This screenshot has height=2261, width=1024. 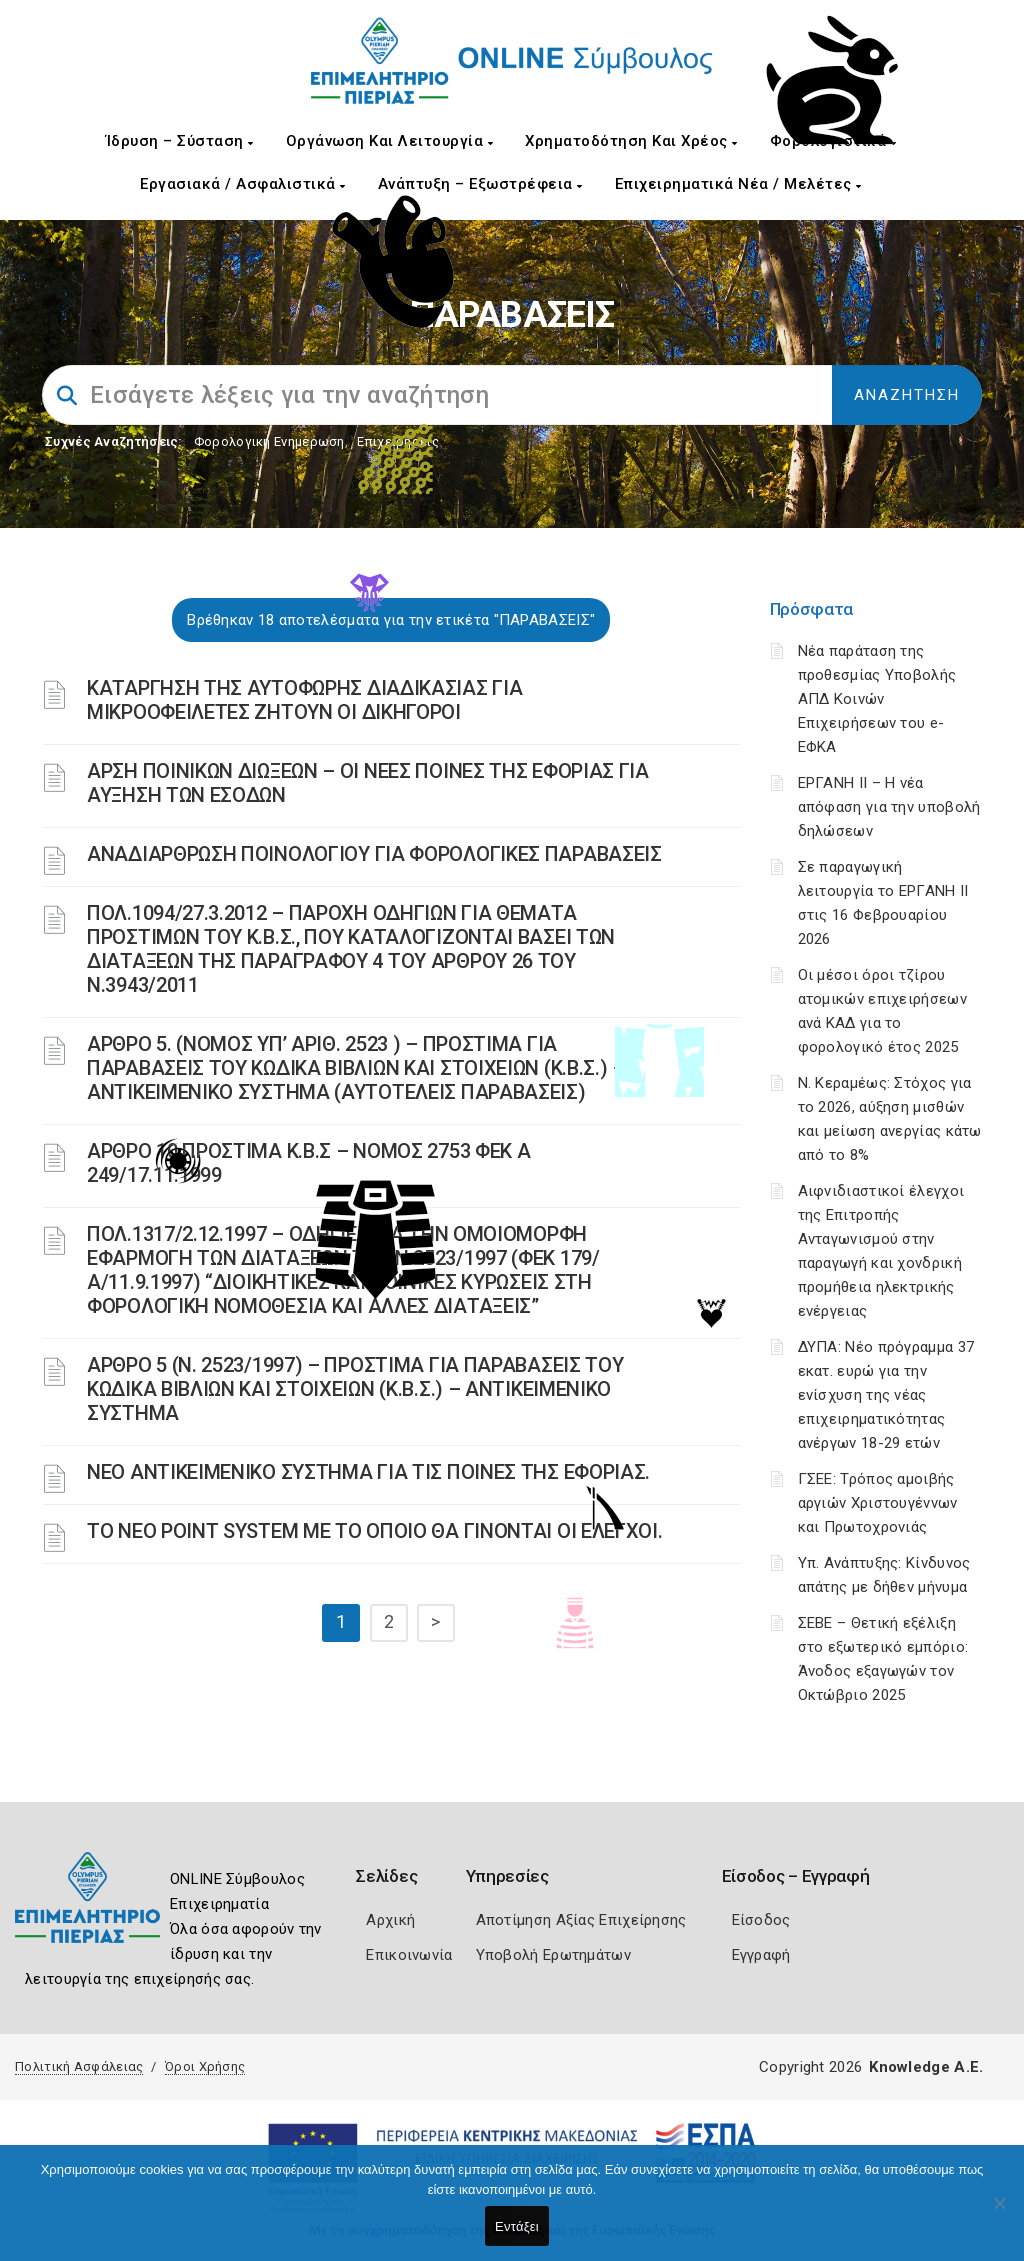 What do you see at coordinates (369, 592) in the screenshot?
I see `represents a creature type or monster in a game` at bounding box center [369, 592].